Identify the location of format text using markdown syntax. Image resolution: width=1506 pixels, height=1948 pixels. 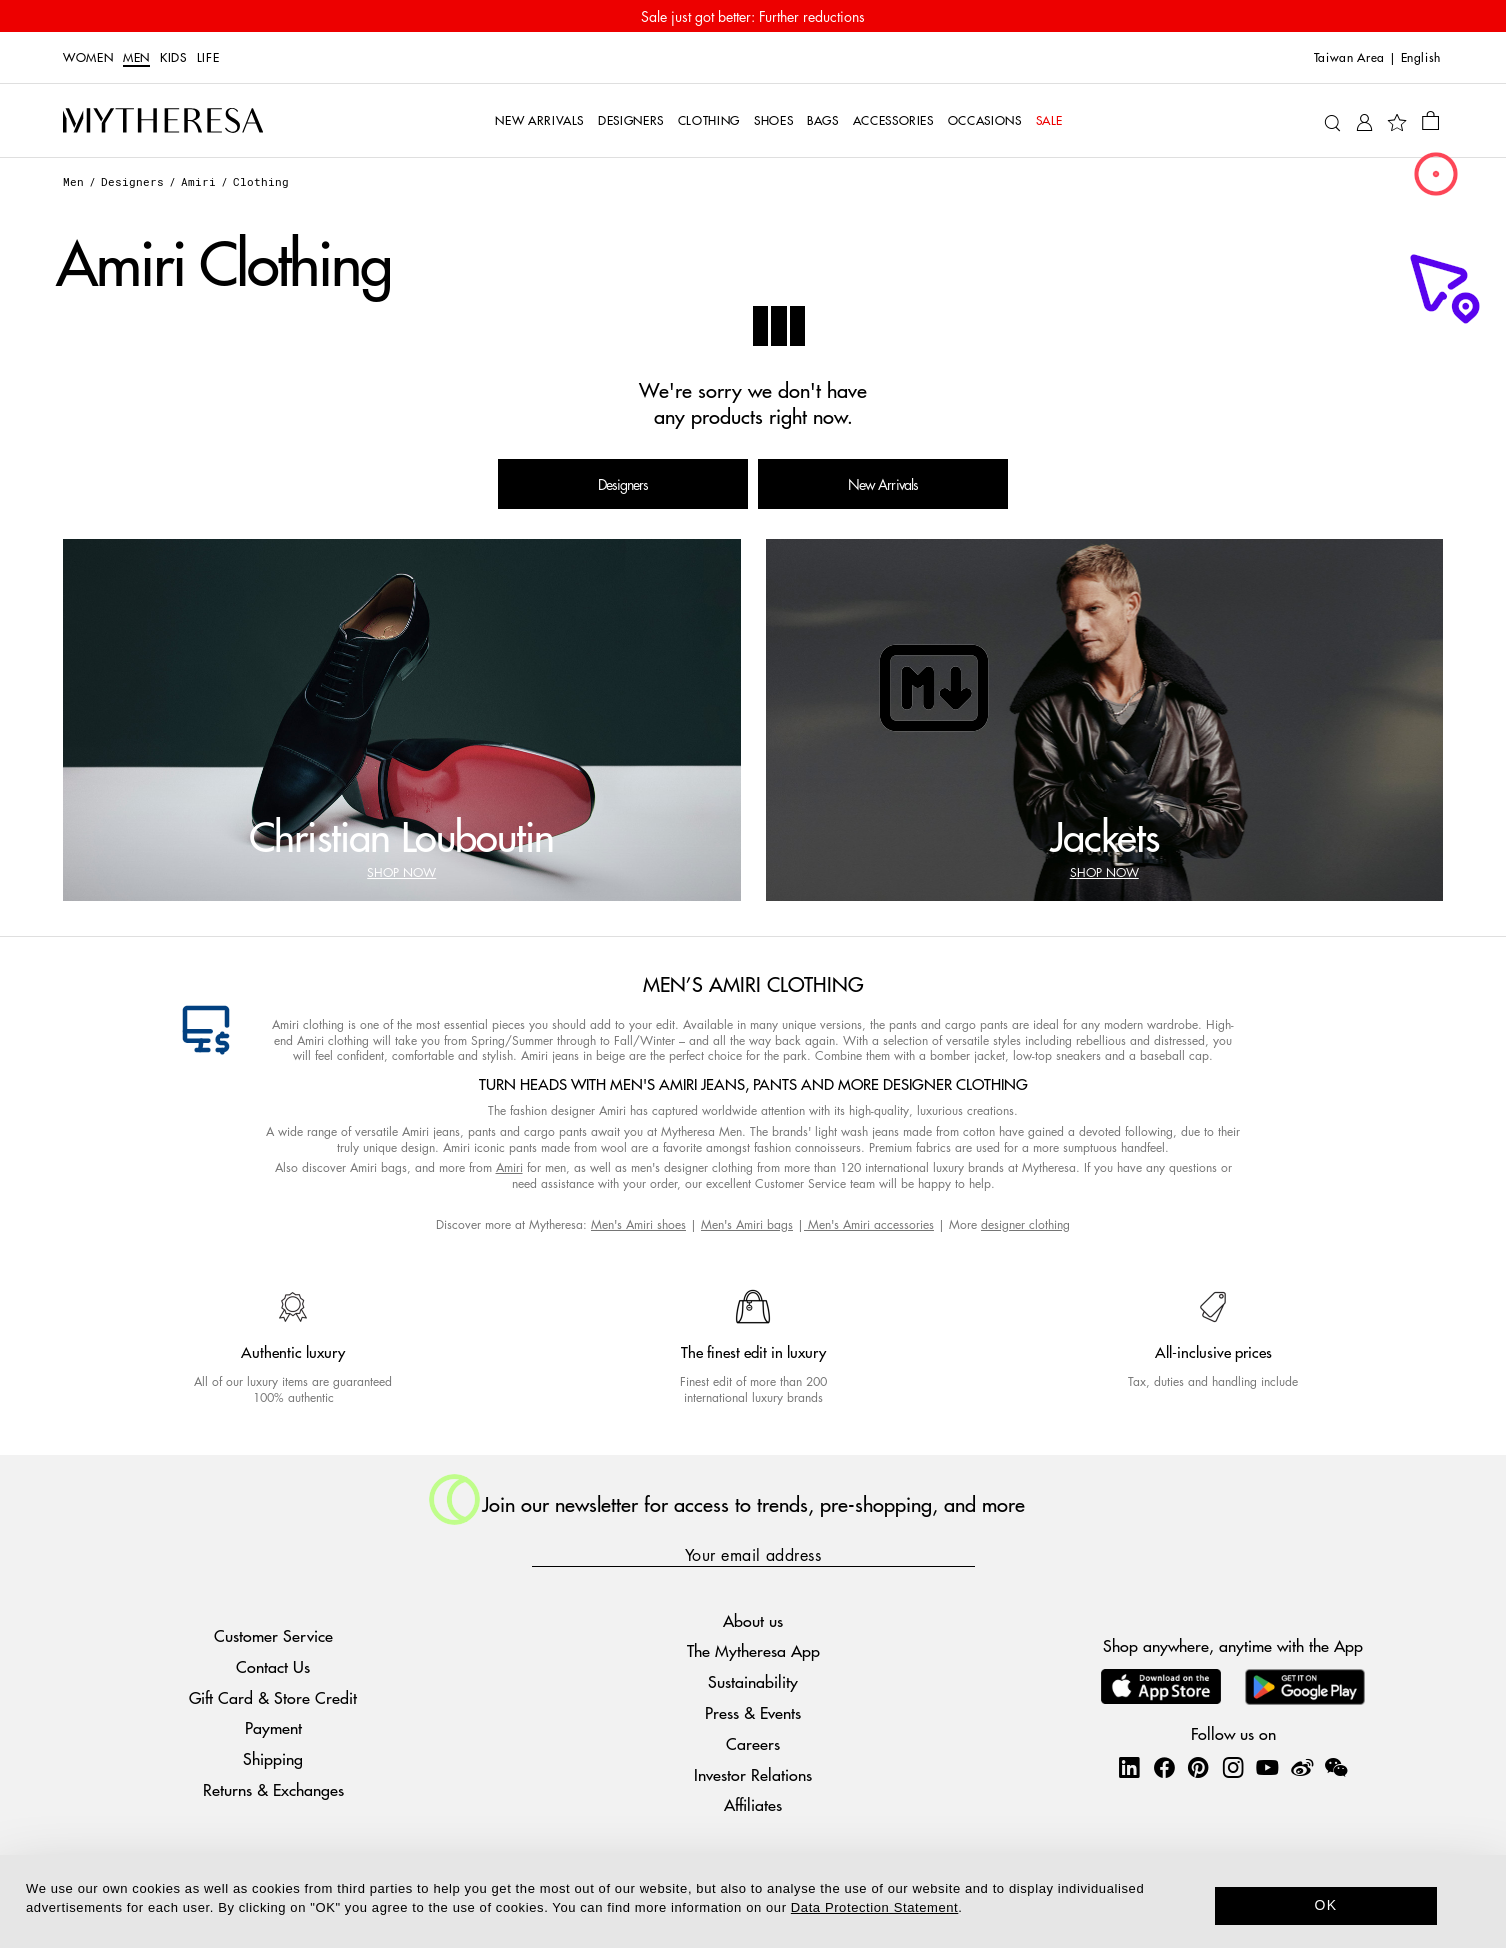
(934, 688).